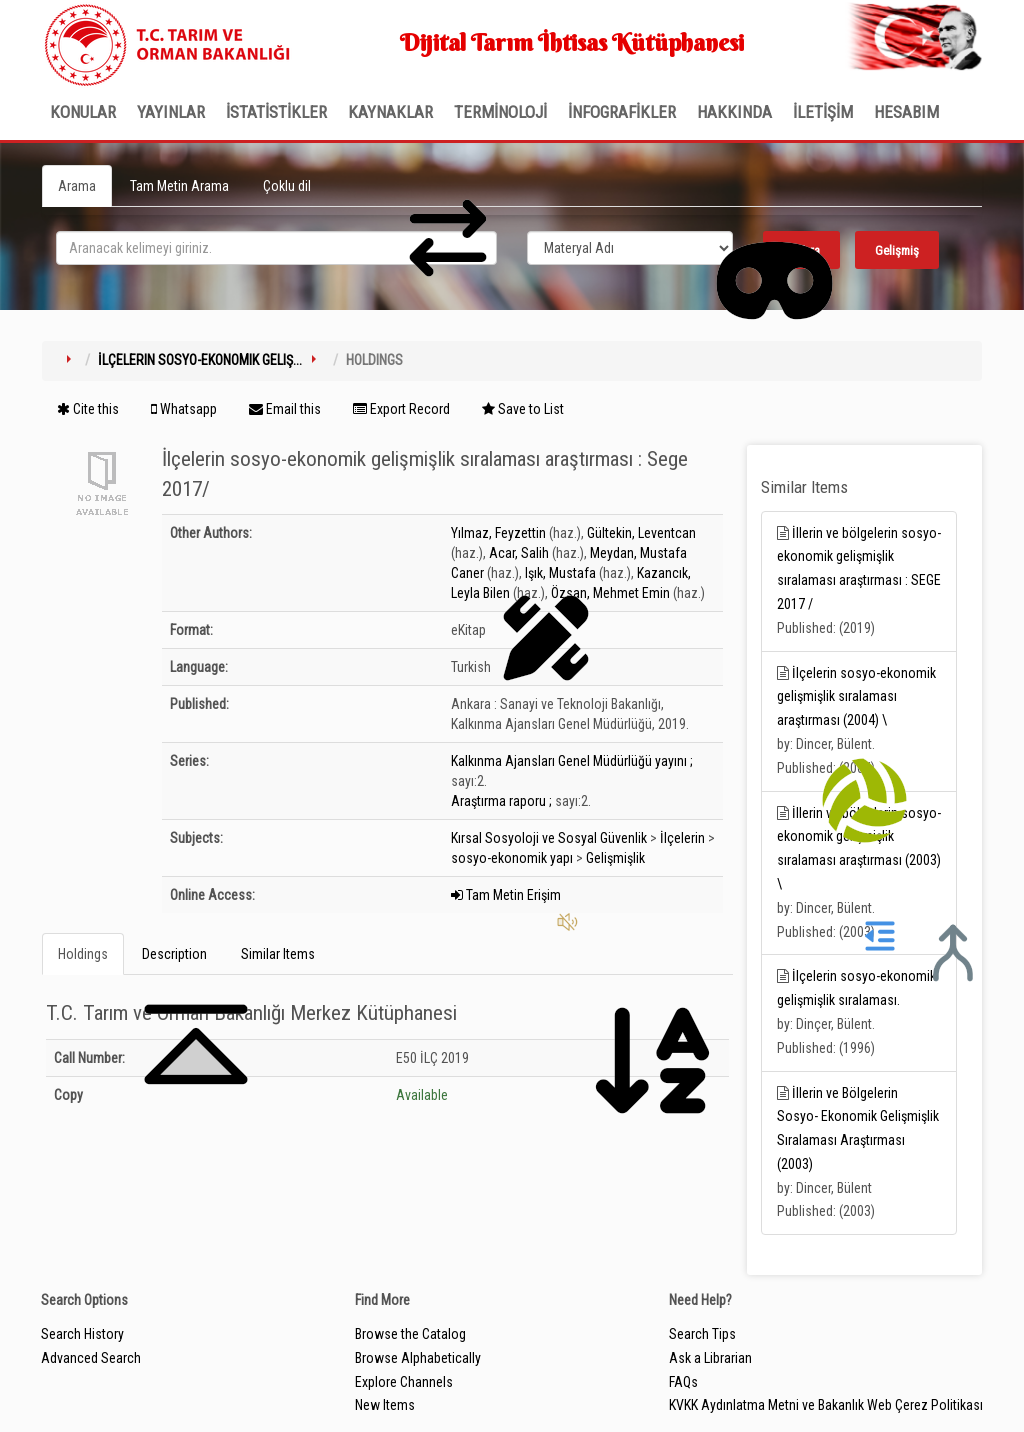 This screenshot has height=1432, width=1024. Describe the element at coordinates (774, 280) in the screenshot. I see `enable incognito or private browsing mode` at that location.